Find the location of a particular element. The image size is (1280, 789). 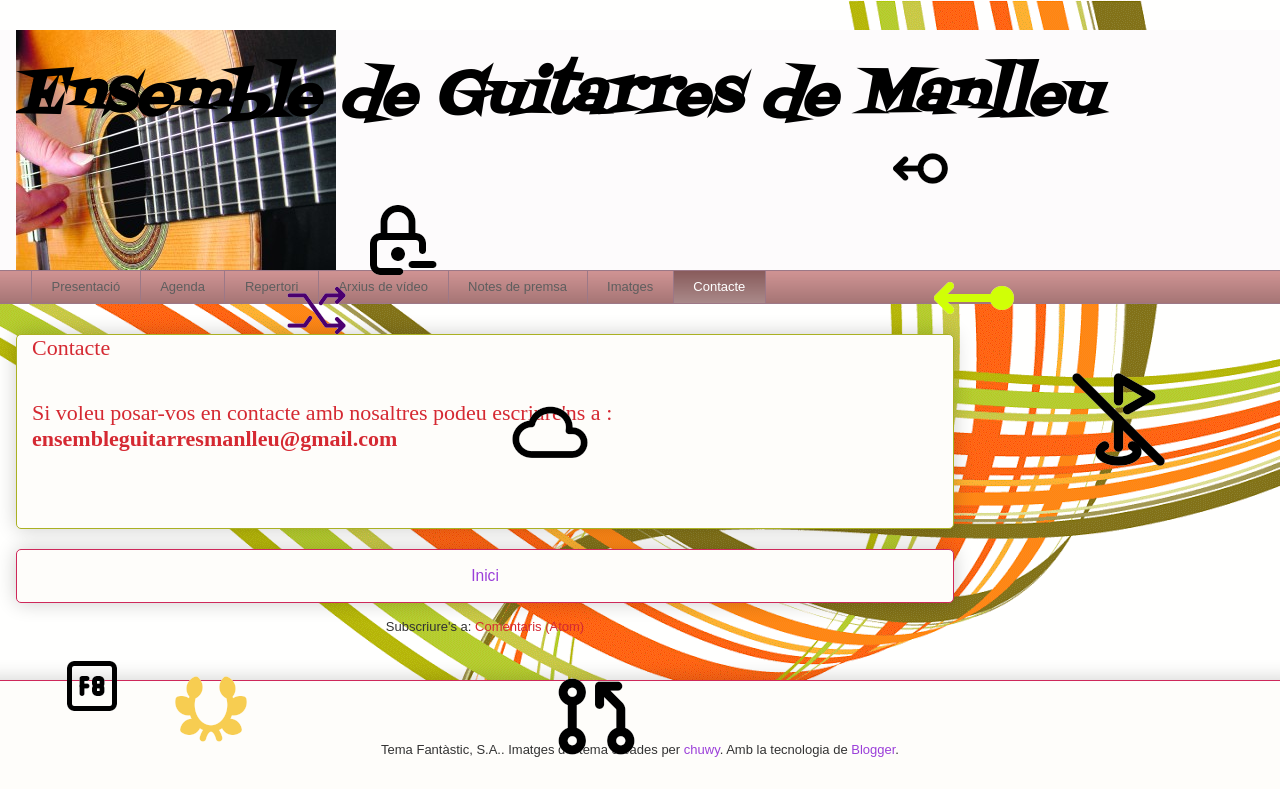

shuffle or randomize playback order is located at coordinates (315, 310).